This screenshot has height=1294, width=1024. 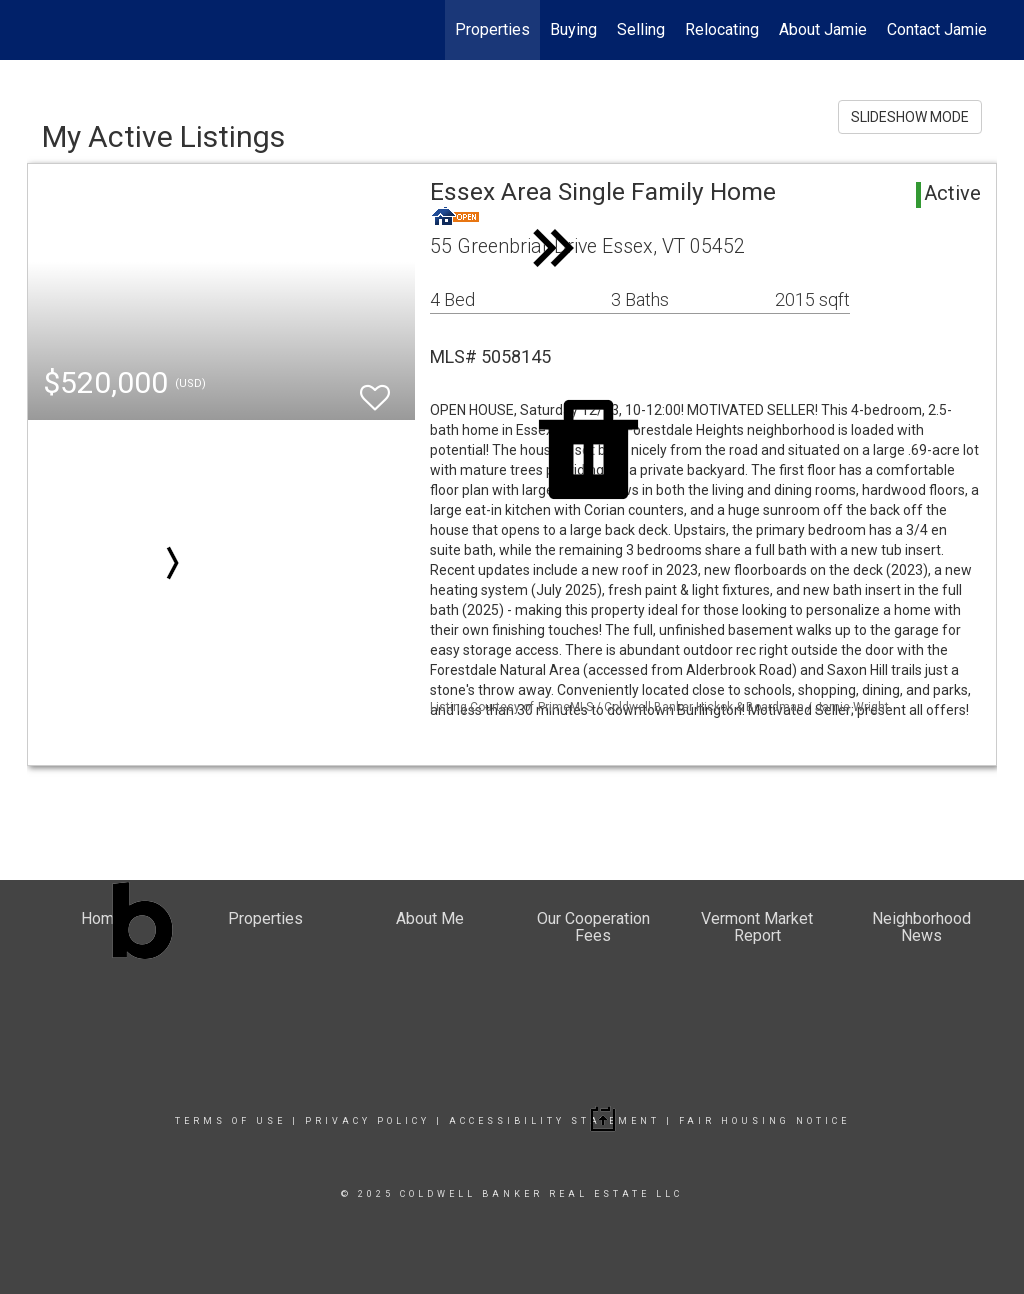 I want to click on navigate to the next item or page, so click(x=172, y=563).